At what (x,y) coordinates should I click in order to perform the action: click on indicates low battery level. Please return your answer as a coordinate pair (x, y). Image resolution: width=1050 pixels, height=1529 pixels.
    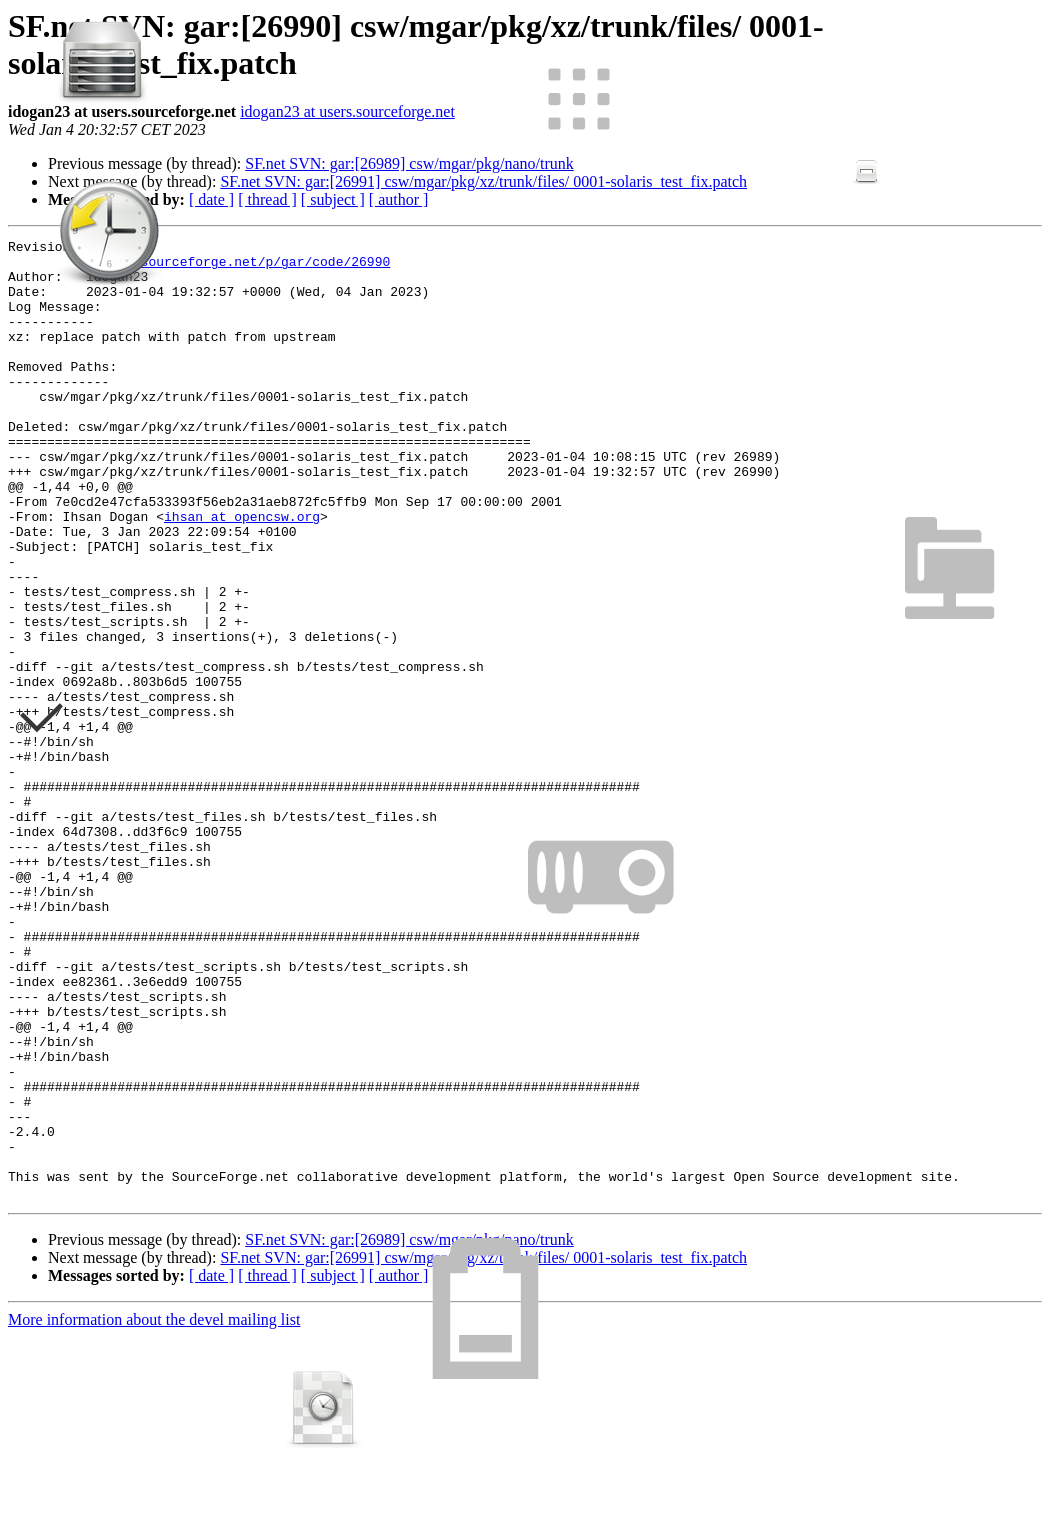
    Looking at the image, I should click on (485, 1308).